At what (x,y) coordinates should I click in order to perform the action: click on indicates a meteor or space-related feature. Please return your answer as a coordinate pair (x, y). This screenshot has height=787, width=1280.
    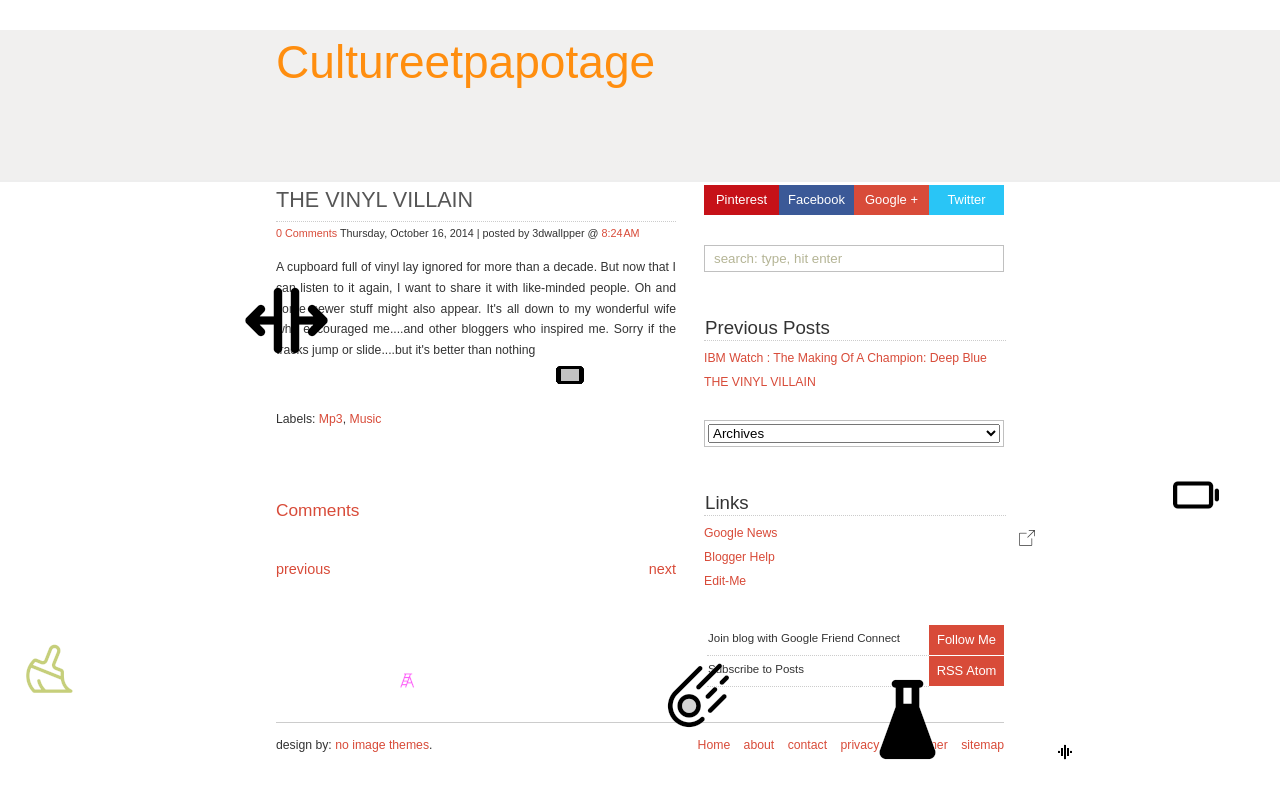
    Looking at the image, I should click on (698, 696).